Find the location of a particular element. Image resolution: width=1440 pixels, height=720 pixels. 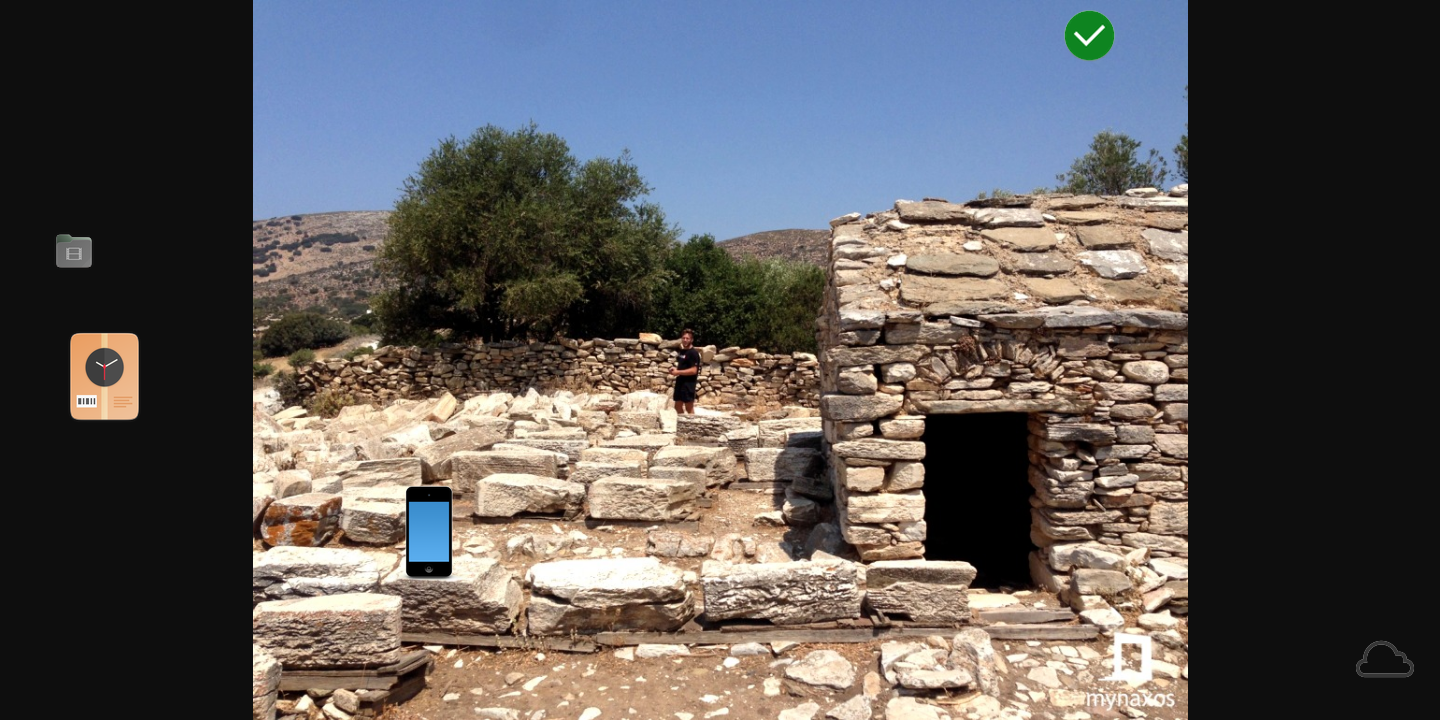

iPod touch device icon is located at coordinates (429, 531).